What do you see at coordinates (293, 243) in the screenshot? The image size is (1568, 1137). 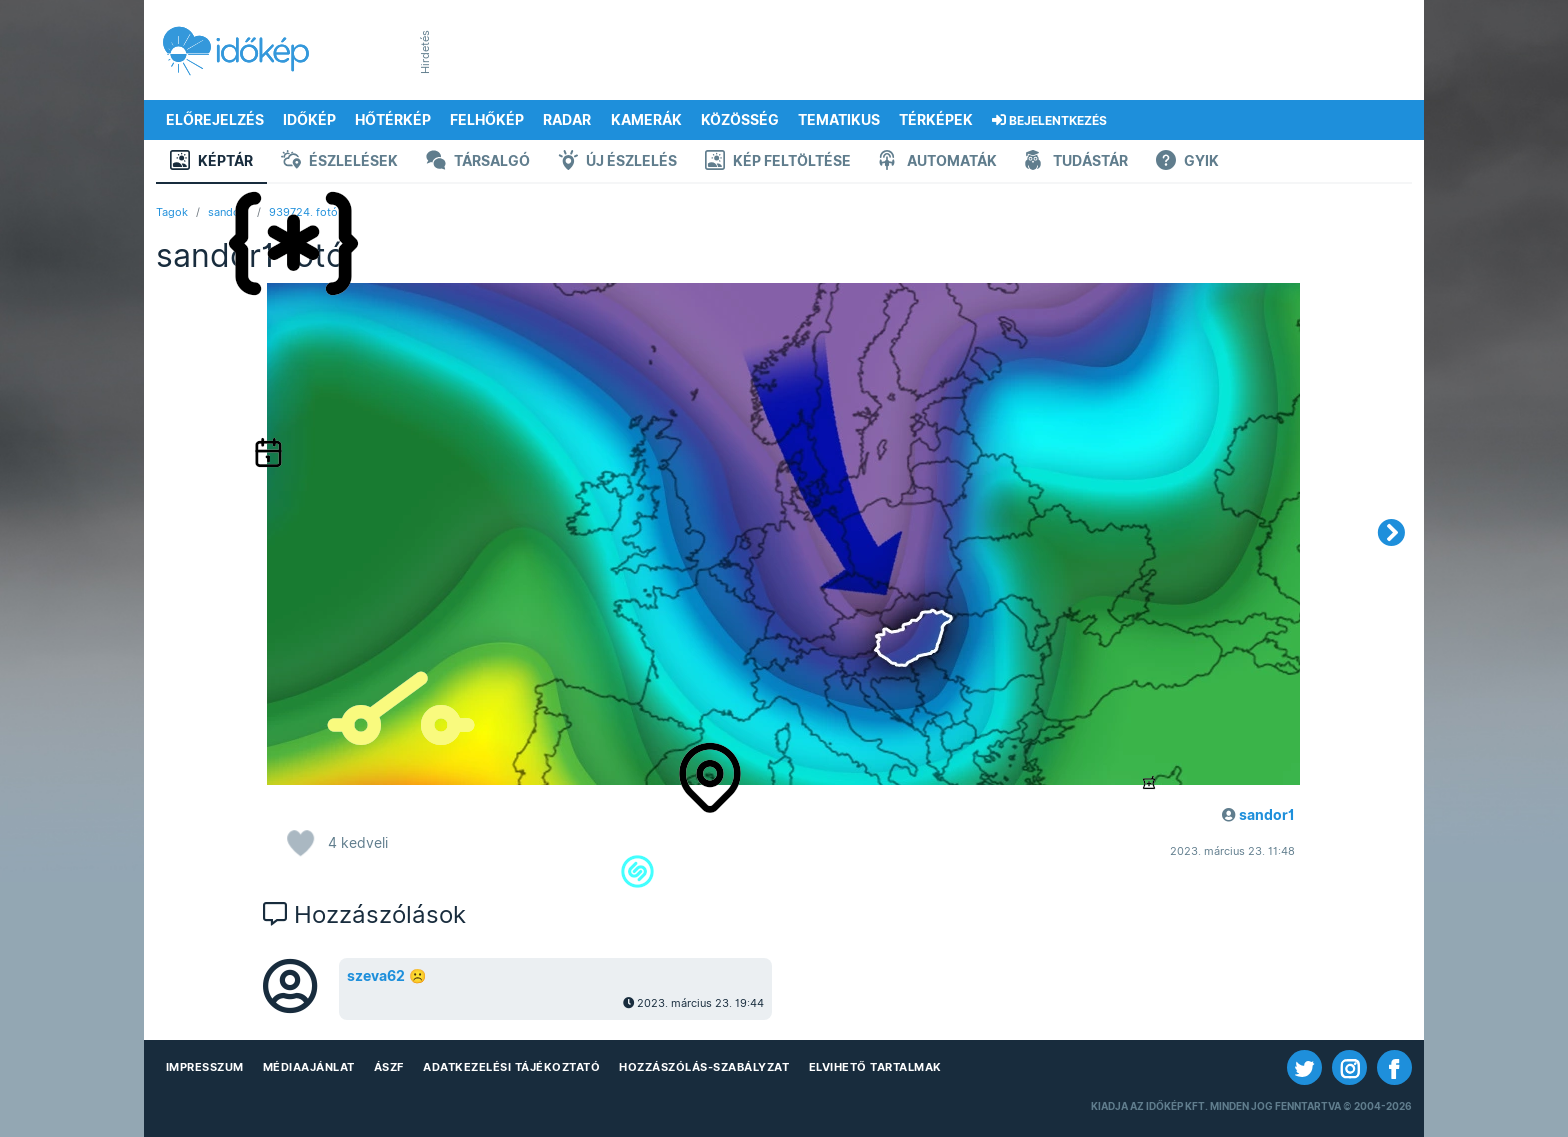 I see `insert a code snippet or variable placeholder` at bounding box center [293, 243].